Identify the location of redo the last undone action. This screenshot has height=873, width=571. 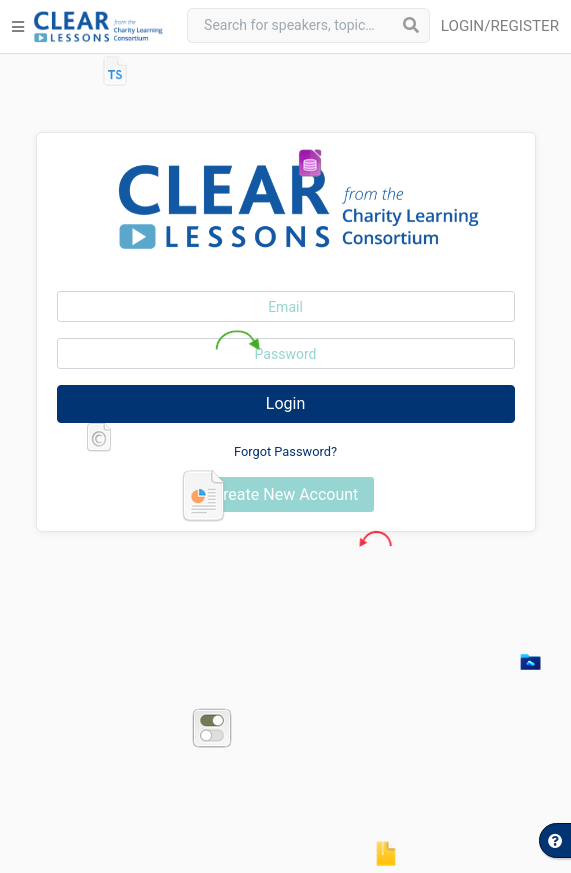
(238, 340).